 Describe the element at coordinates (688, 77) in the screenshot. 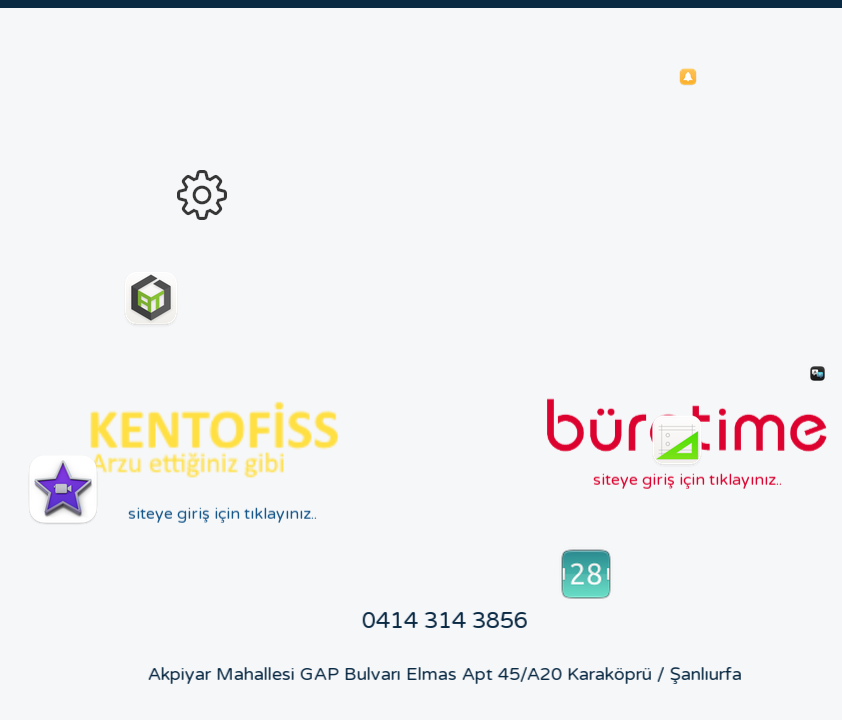

I see `open notification preferences` at that location.